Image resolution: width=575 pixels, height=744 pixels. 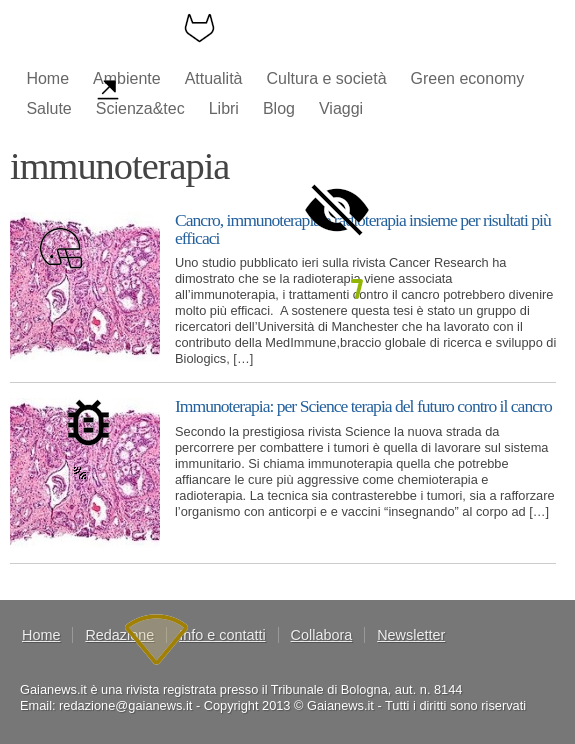 What do you see at coordinates (88, 422) in the screenshot?
I see `report a bug or issue` at bounding box center [88, 422].